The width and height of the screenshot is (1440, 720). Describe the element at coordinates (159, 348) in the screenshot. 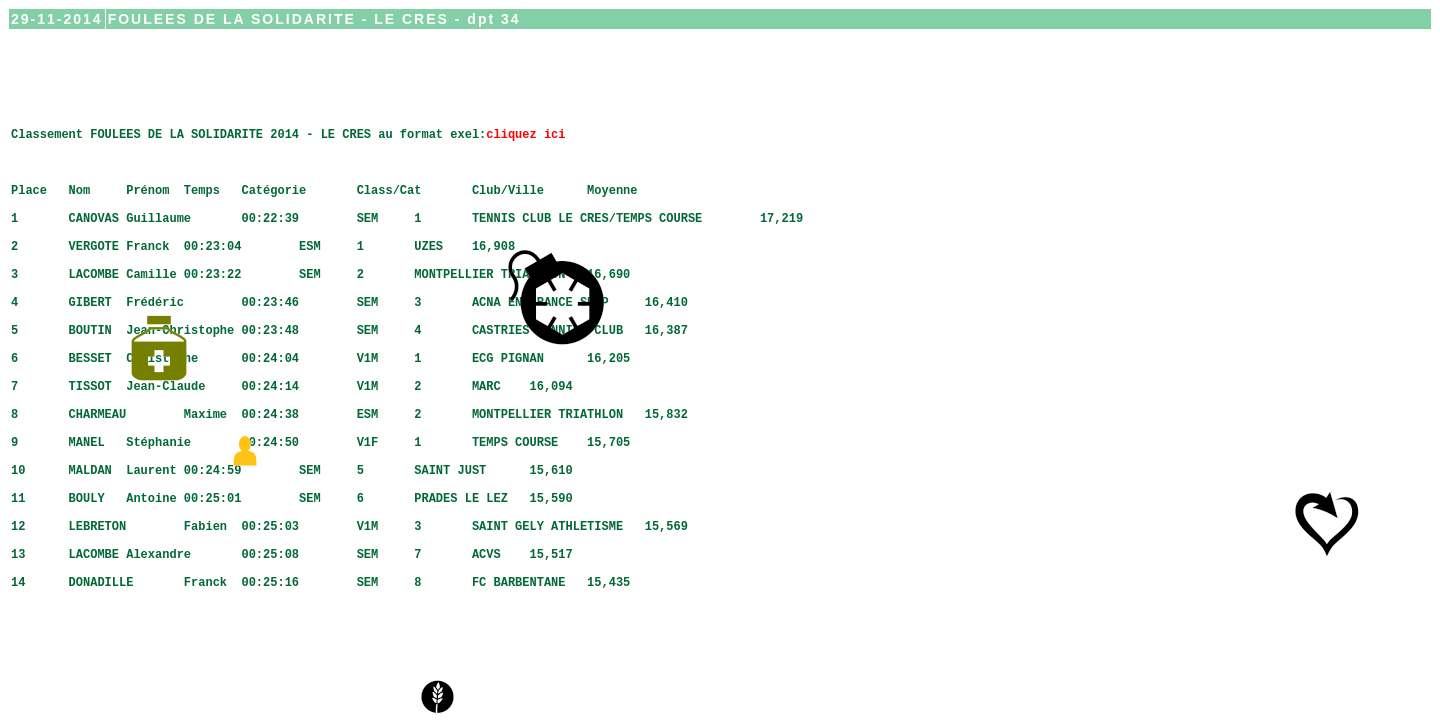

I see `access health or healing items` at that location.